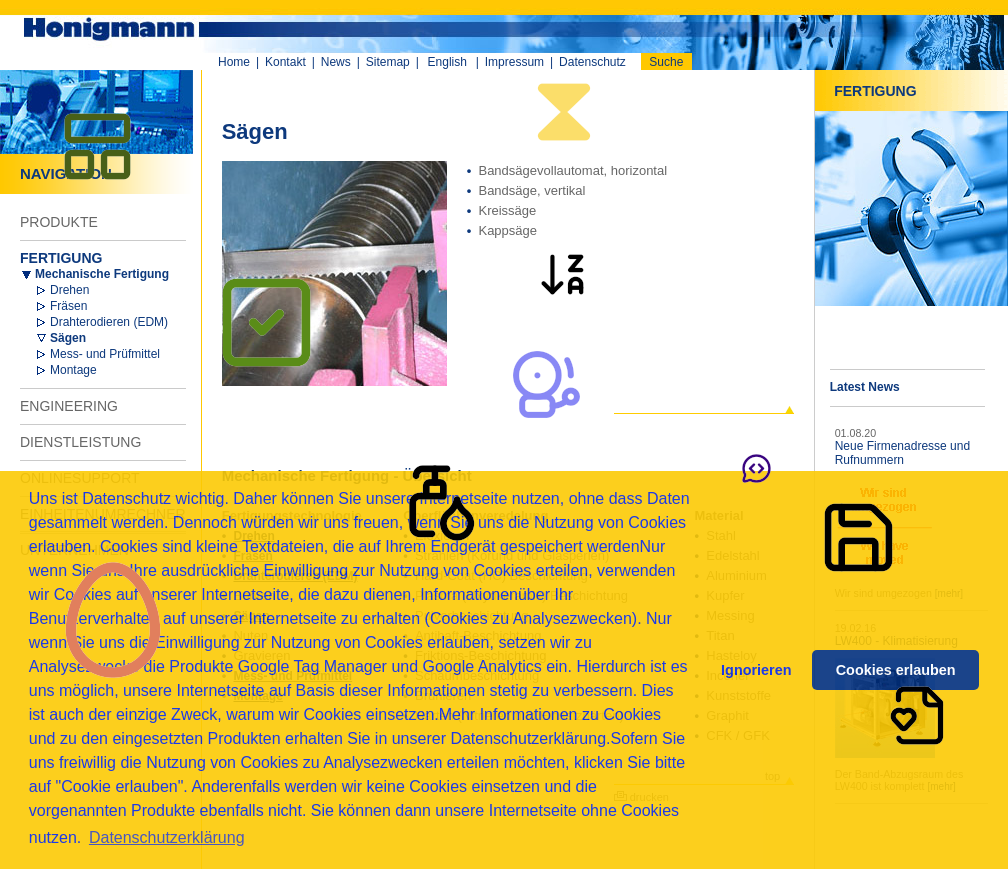  What do you see at coordinates (563, 274) in the screenshot?
I see `sort items in reverse alphabetical order (Z to A)` at bounding box center [563, 274].